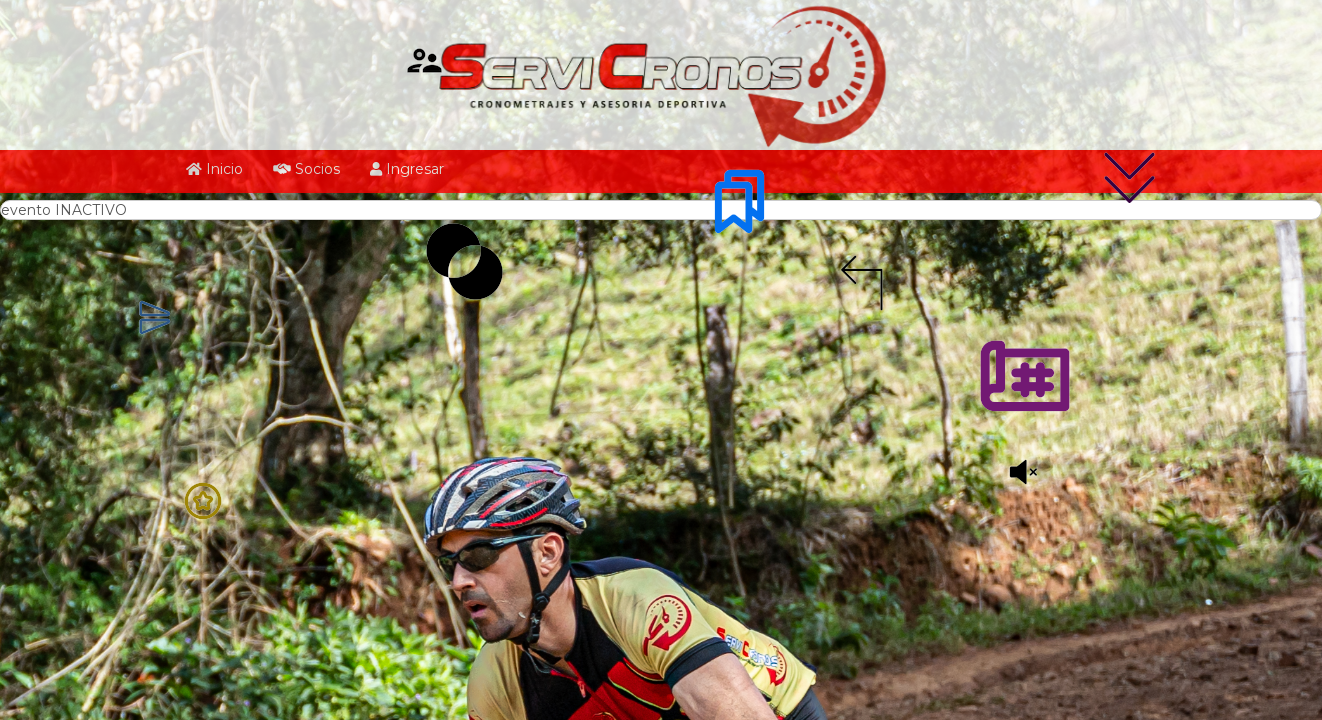 This screenshot has height=720, width=1322. Describe the element at coordinates (1025, 379) in the screenshot. I see `view project blueprints or technical plans` at that location.